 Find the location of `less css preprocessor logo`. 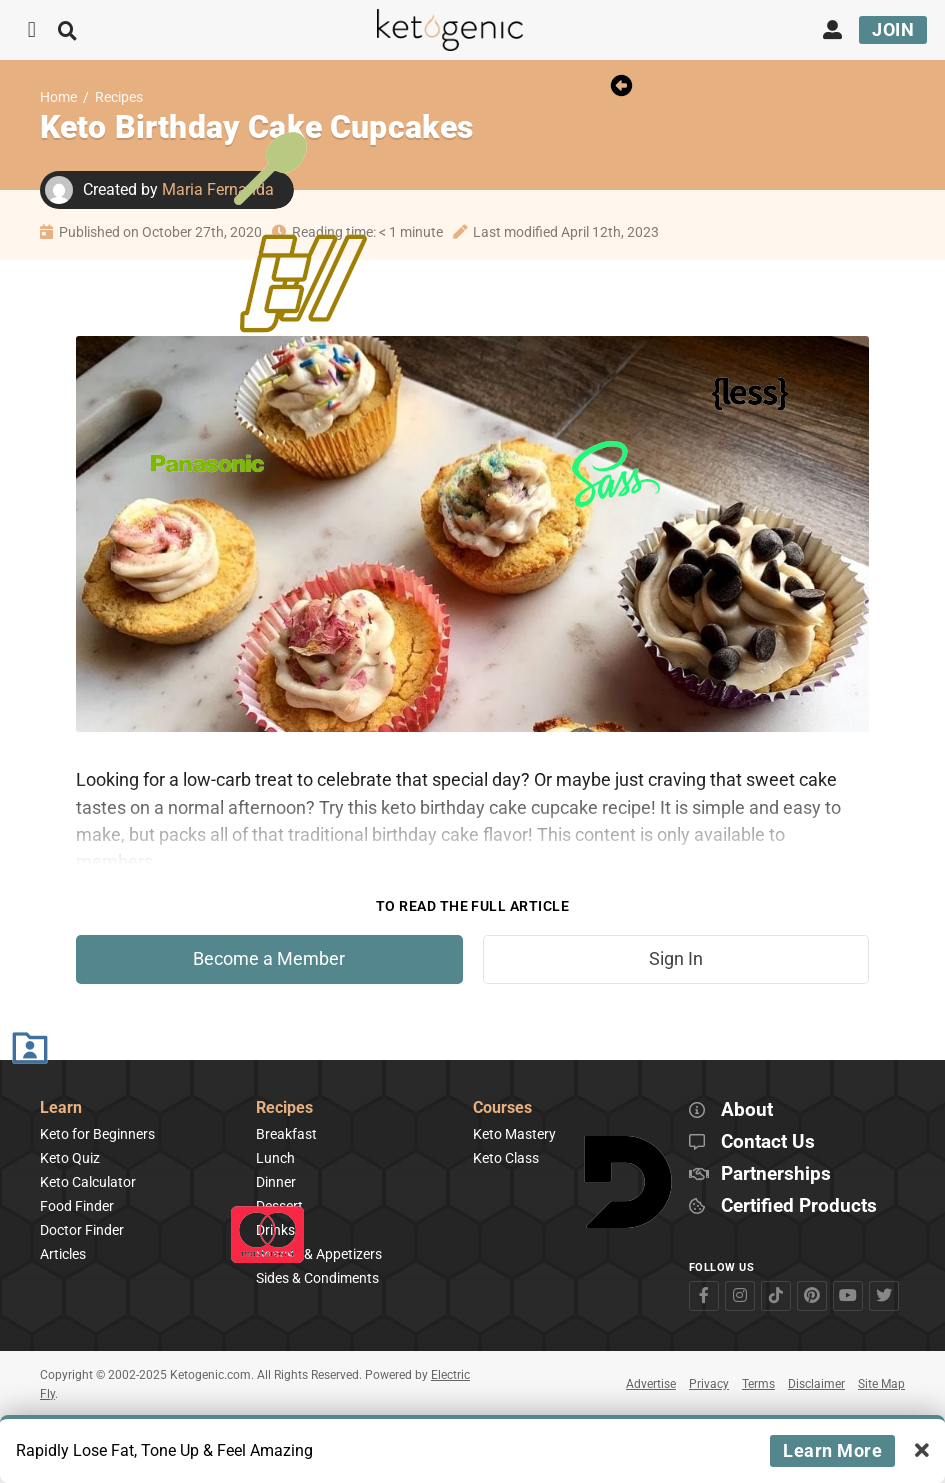

less css preprocessor logo is located at coordinates (750, 394).